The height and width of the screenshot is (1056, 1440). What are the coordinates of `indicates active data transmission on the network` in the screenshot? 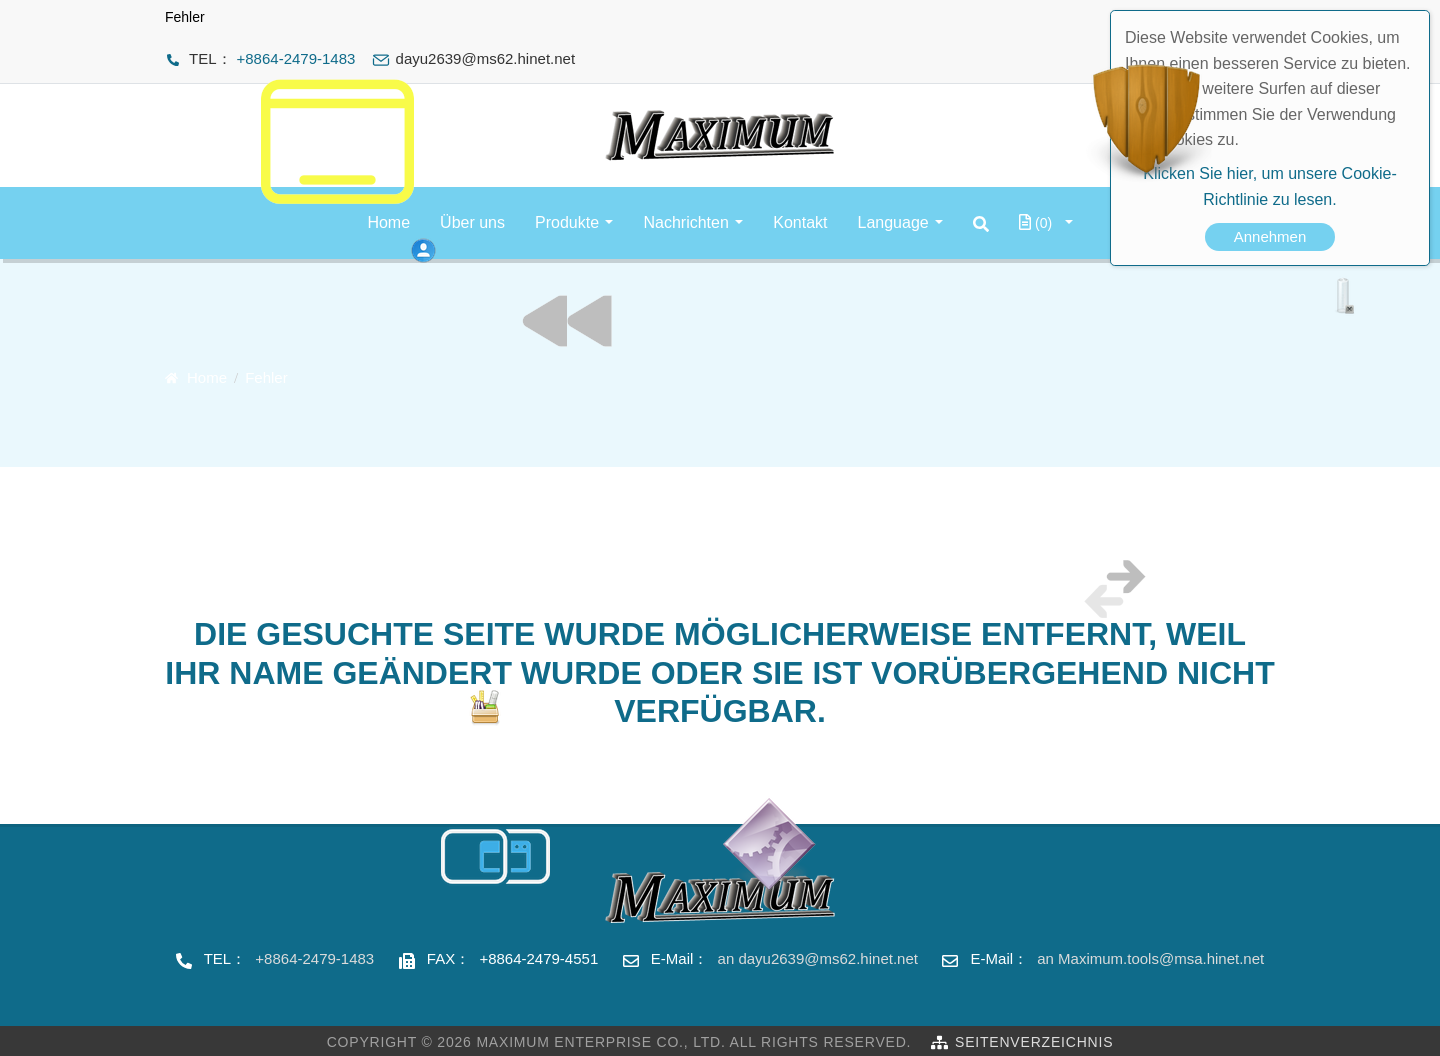 It's located at (1115, 589).